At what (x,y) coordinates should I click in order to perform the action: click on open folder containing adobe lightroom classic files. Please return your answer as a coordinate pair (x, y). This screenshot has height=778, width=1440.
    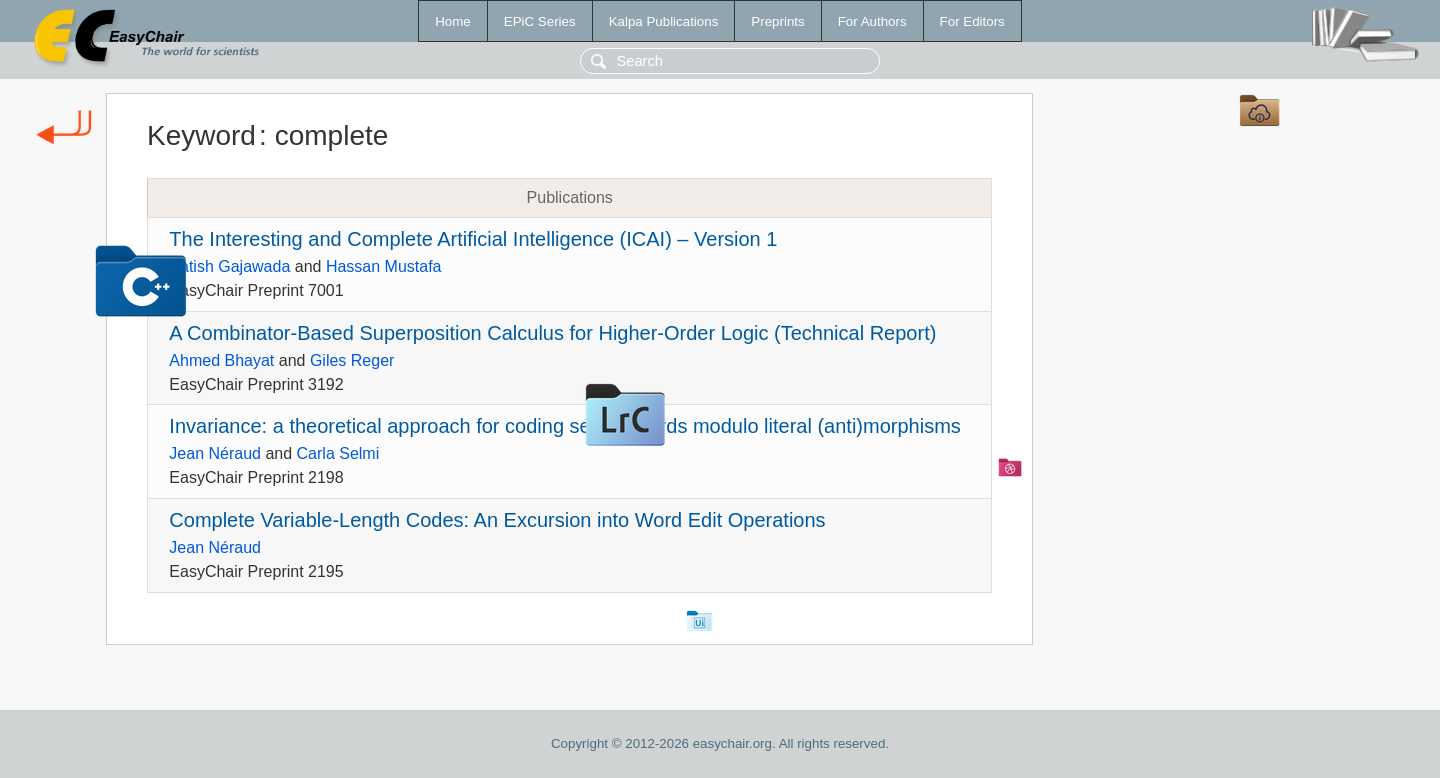
    Looking at the image, I should click on (625, 417).